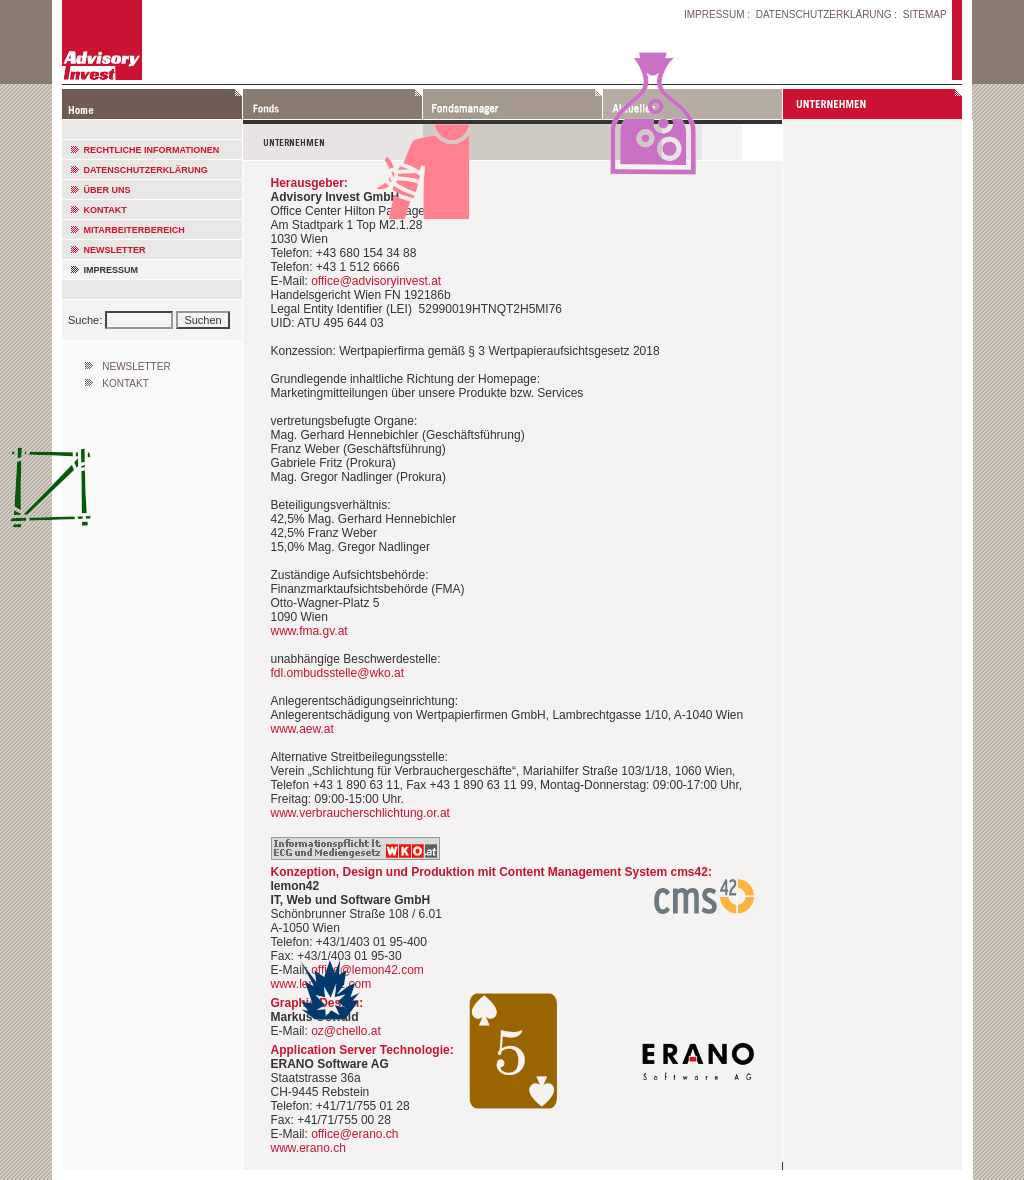 Image resolution: width=1024 pixels, height=1180 pixels. Describe the element at coordinates (657, 113) in the screenshot. I see `access alchemy or potion crafting` at that location.